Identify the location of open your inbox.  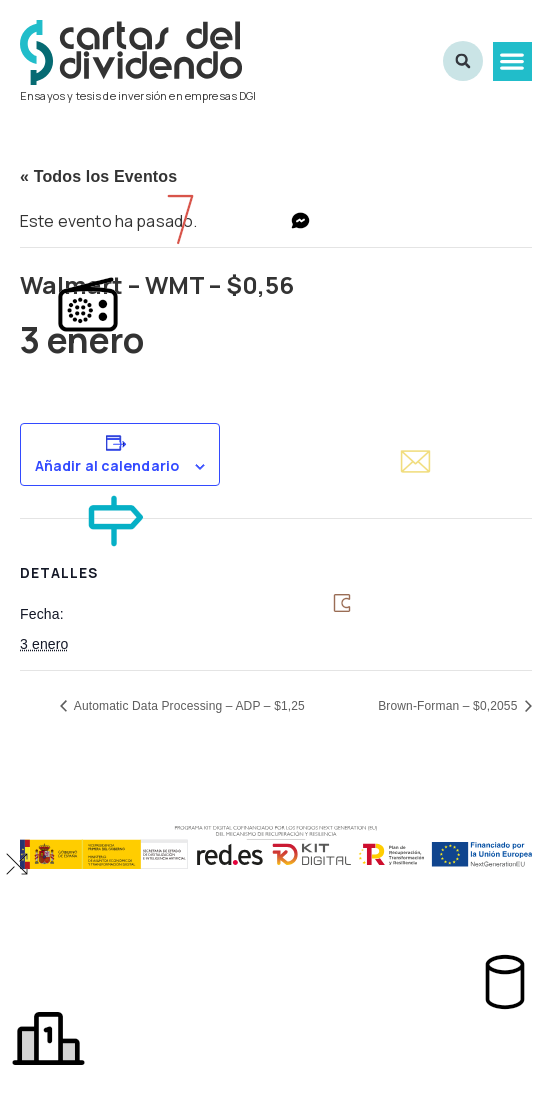
(415, 461).